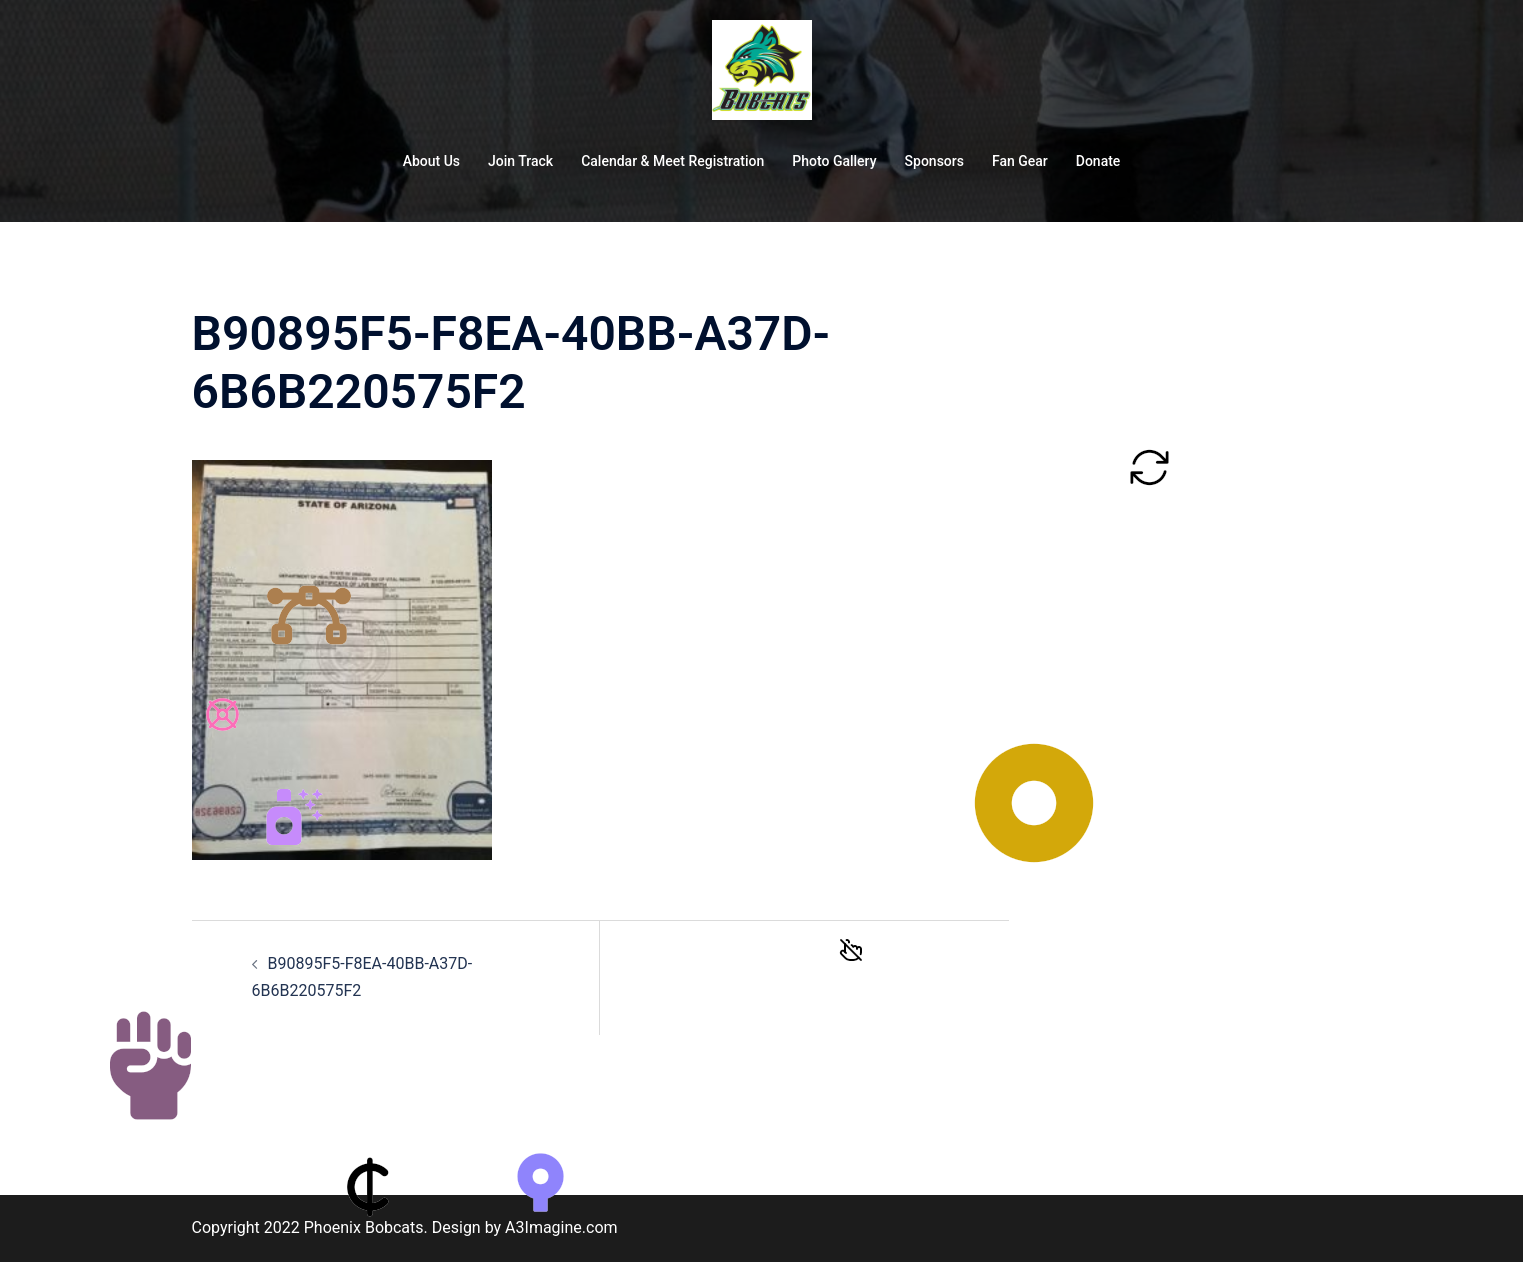 The width and height of the screenshot is (1523, 1262). What do you see at coordinates (1149, 467) in the screenshot?
I see `refresh or reload content` at bounding box center [1149, 467].